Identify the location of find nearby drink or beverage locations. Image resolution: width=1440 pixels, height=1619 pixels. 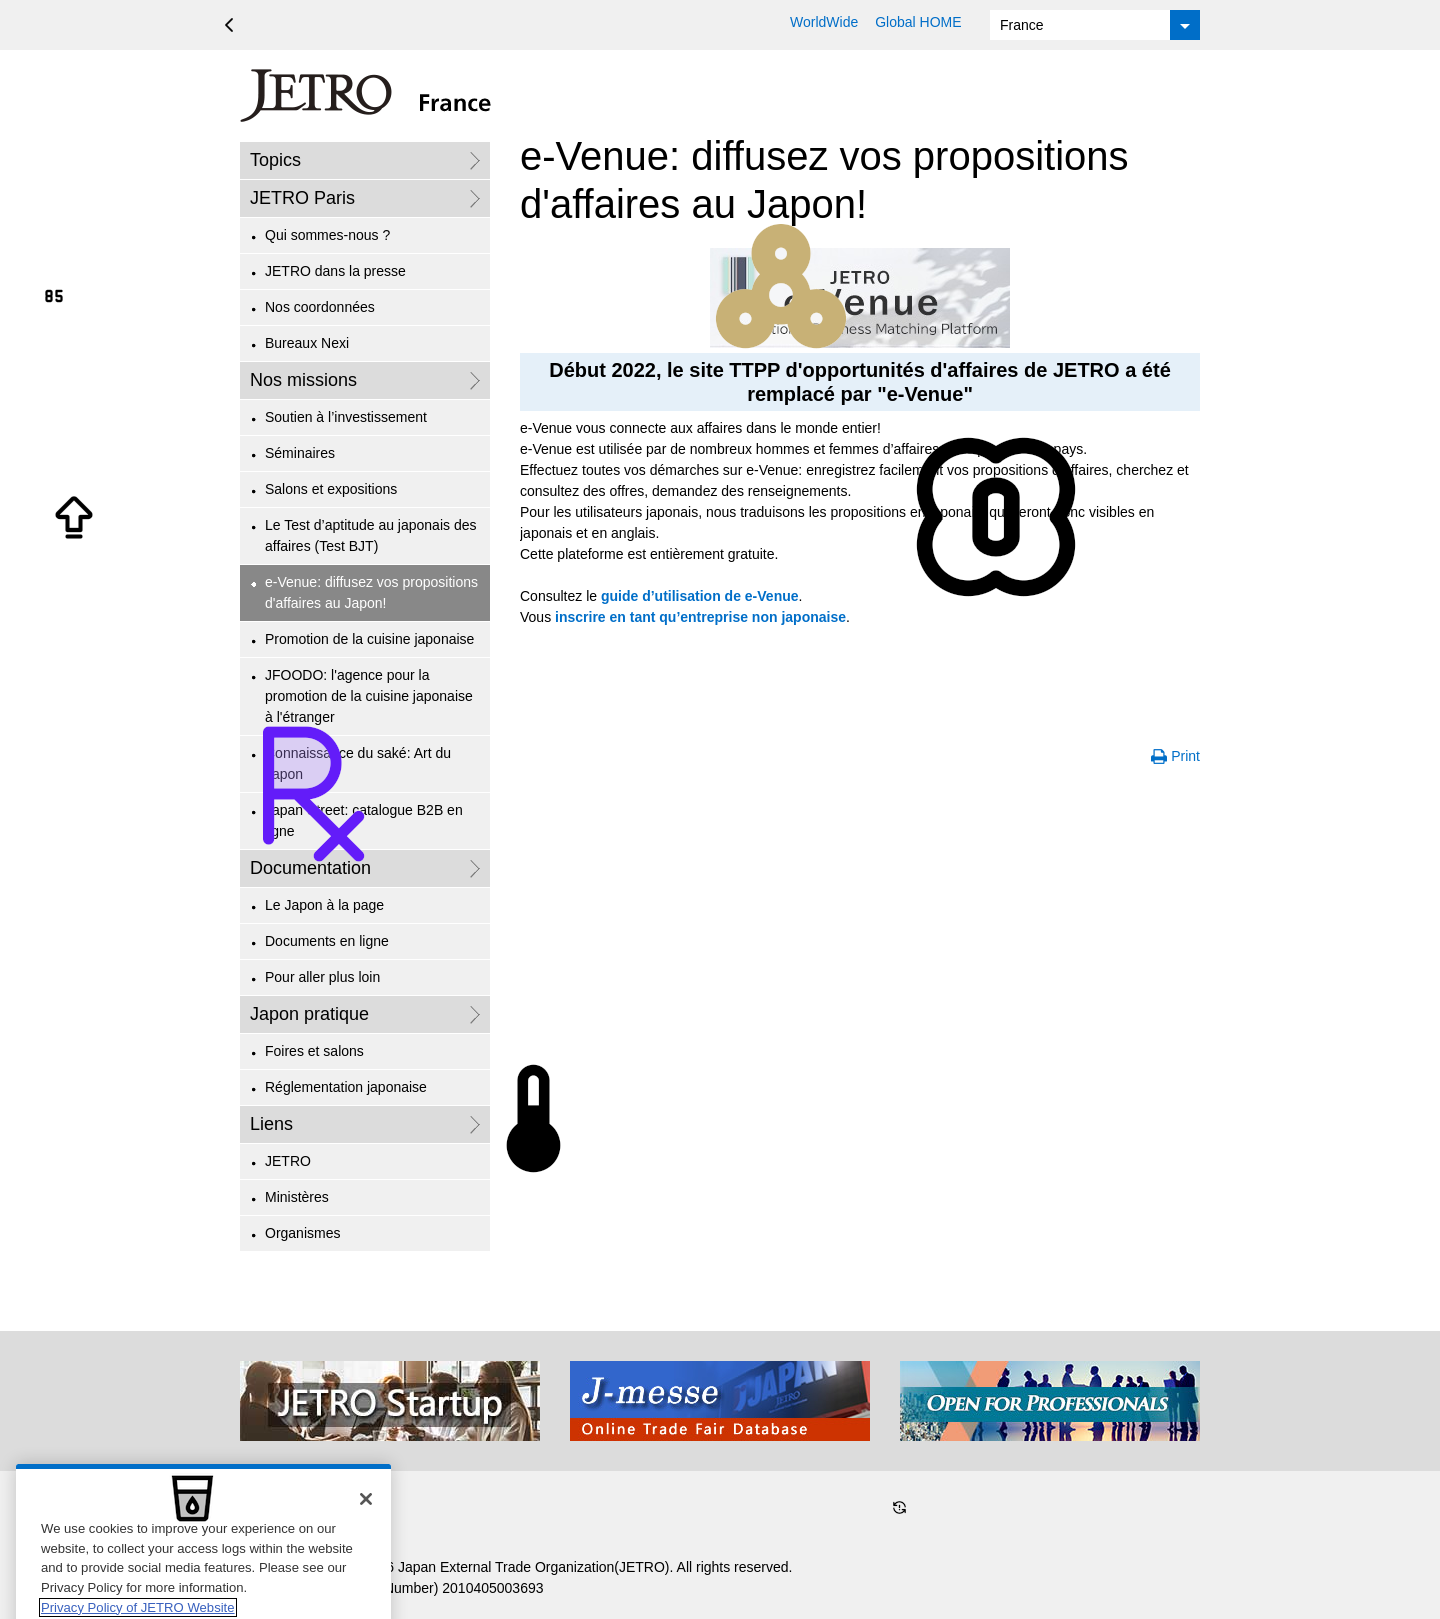
(192, 1498).